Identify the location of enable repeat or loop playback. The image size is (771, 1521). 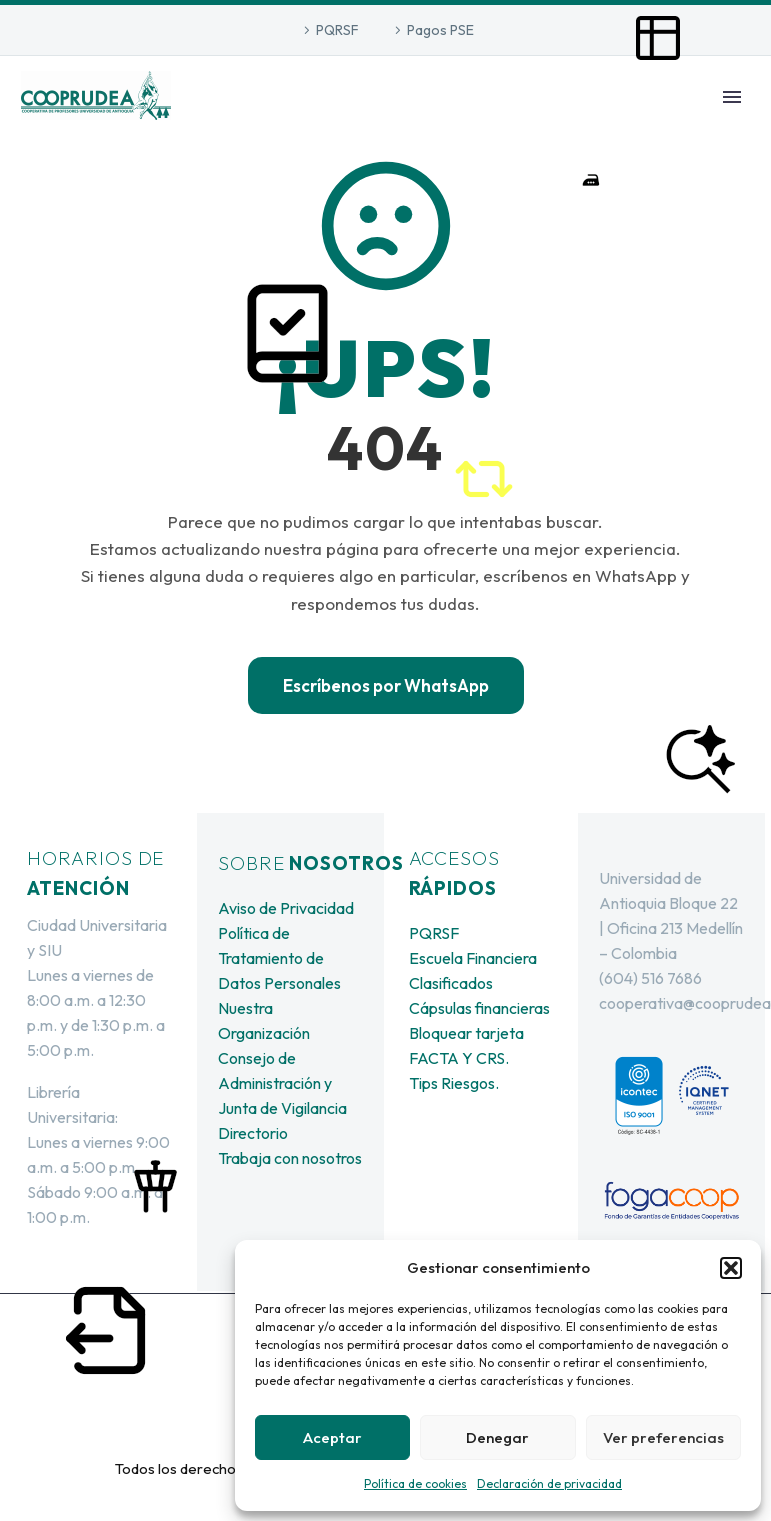
(484, 479).